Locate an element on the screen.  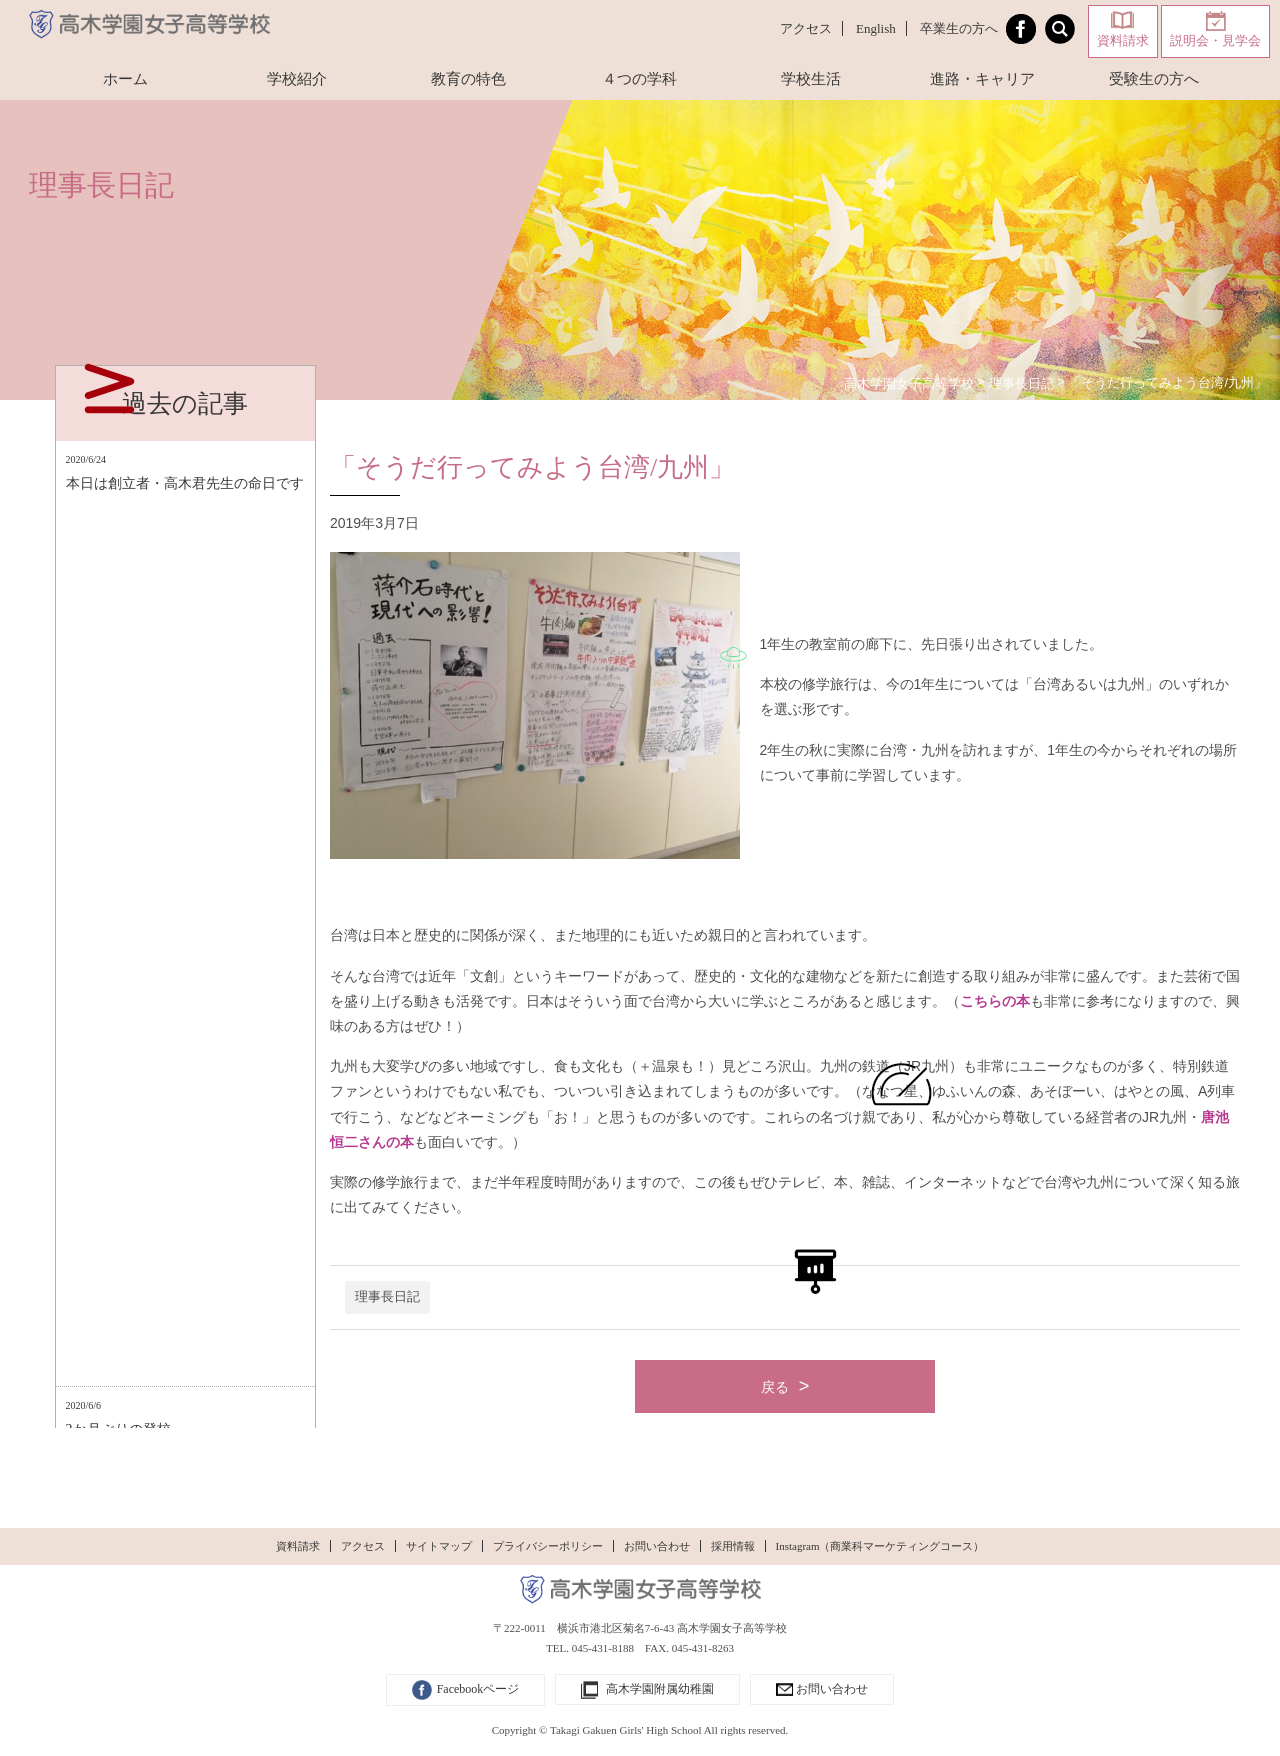
view presentation with charts is located at coordinates (815, 1268).